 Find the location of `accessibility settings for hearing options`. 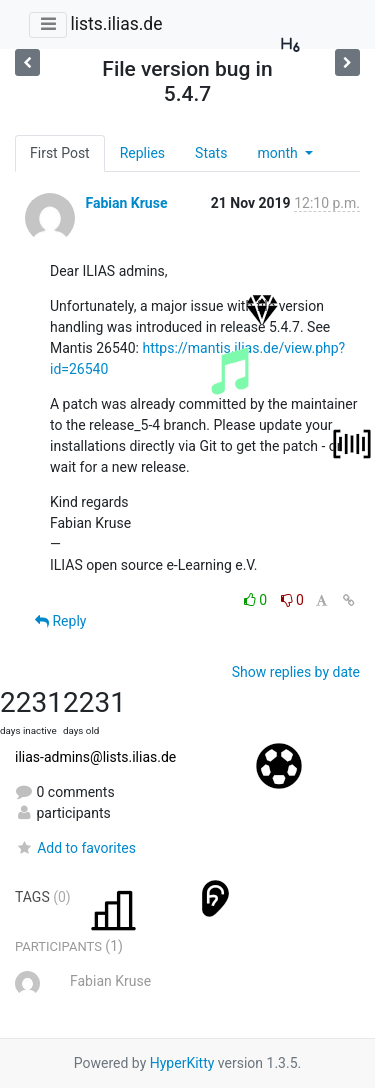

accessibility settings for hearing options is located at coordinates (215, 898).